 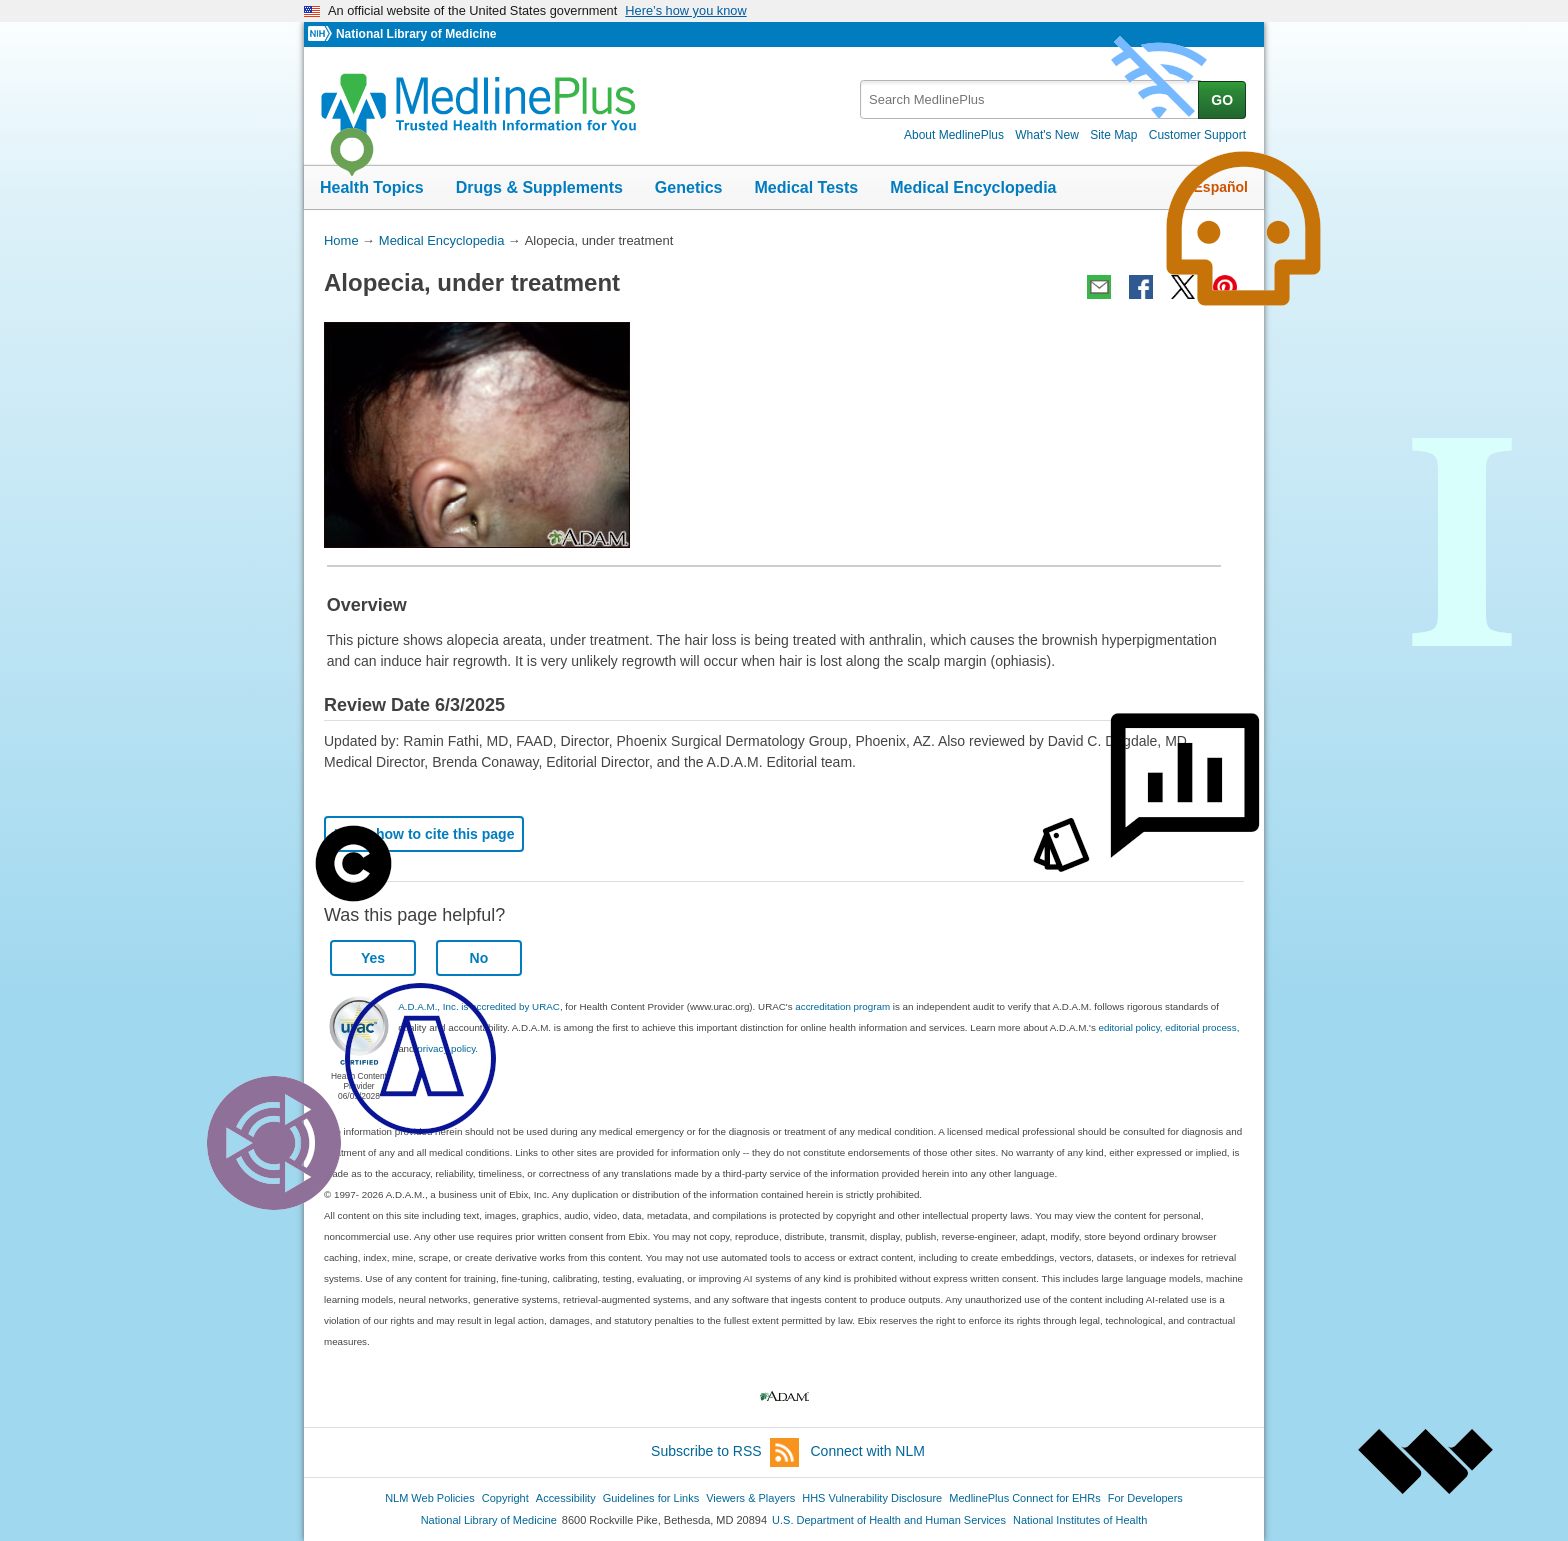 What do you see at coordinates (1425, 1461) in the screenshot?
I see `wondershare brand logo` at bounding box center [1425, 1461].